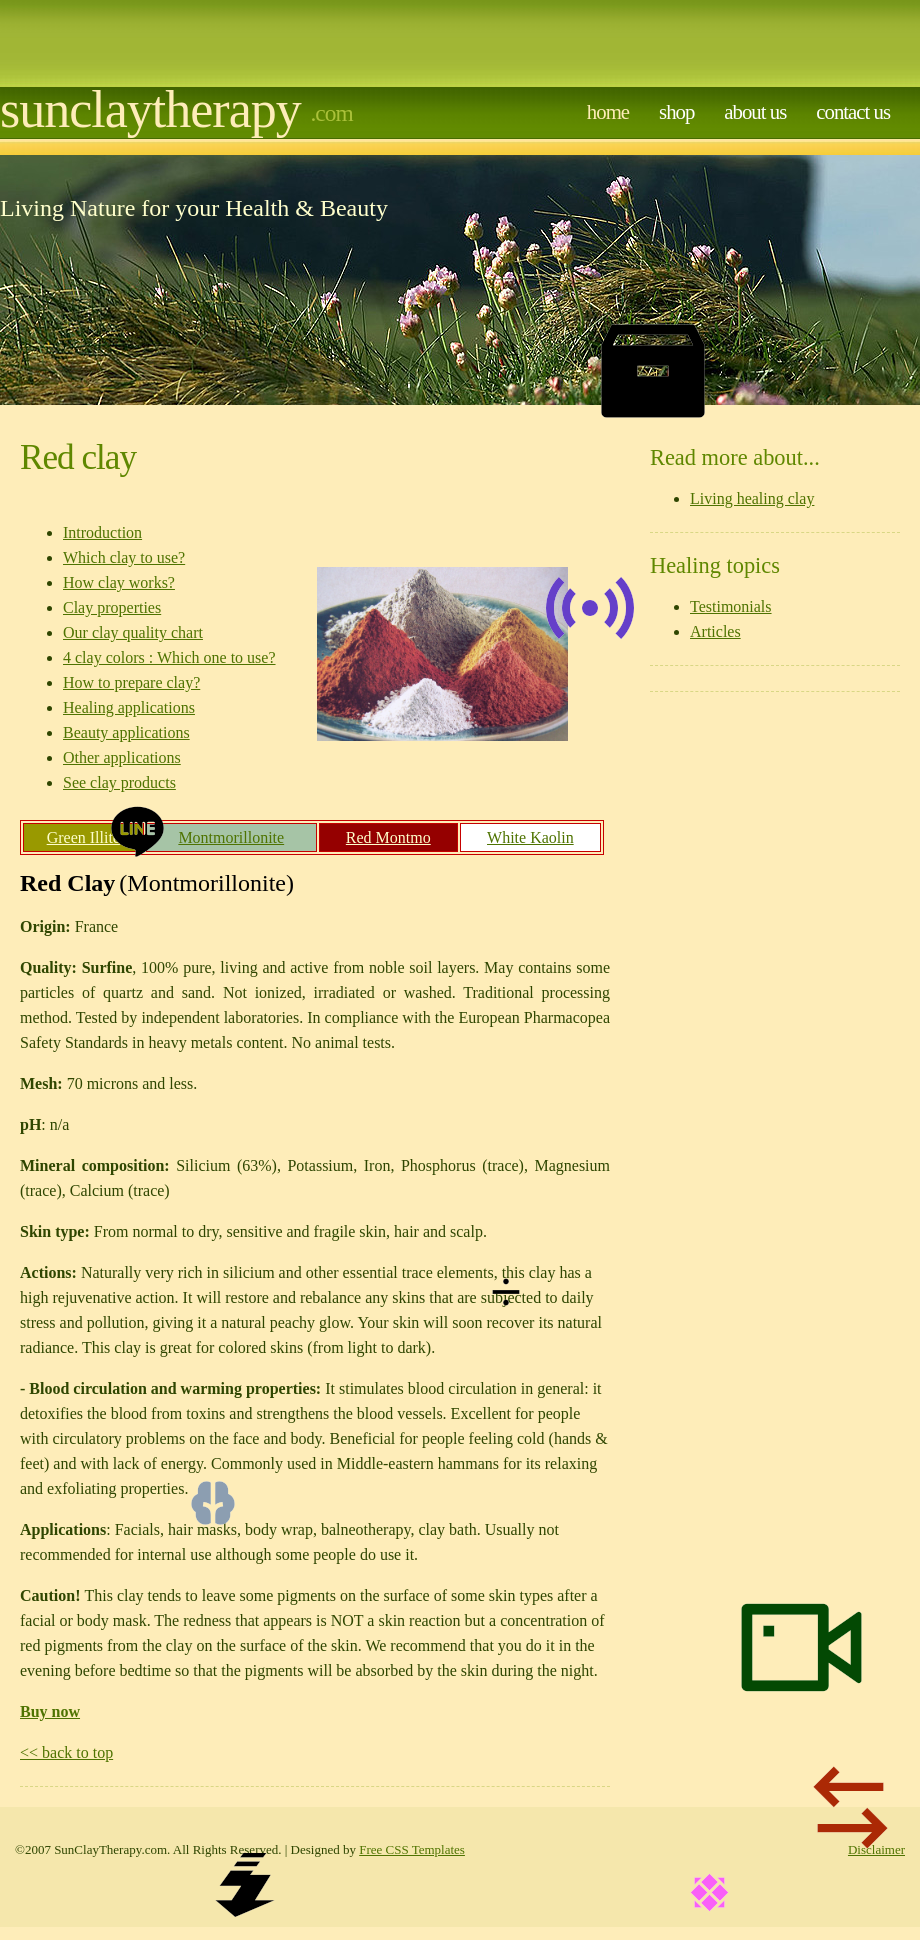 Image resolution: width=920 pixels, height=1940 pixels. Describe the element at coordinates (590, 608) in the screenshot. I see `indicates rfid or nfc functionality` at that location.